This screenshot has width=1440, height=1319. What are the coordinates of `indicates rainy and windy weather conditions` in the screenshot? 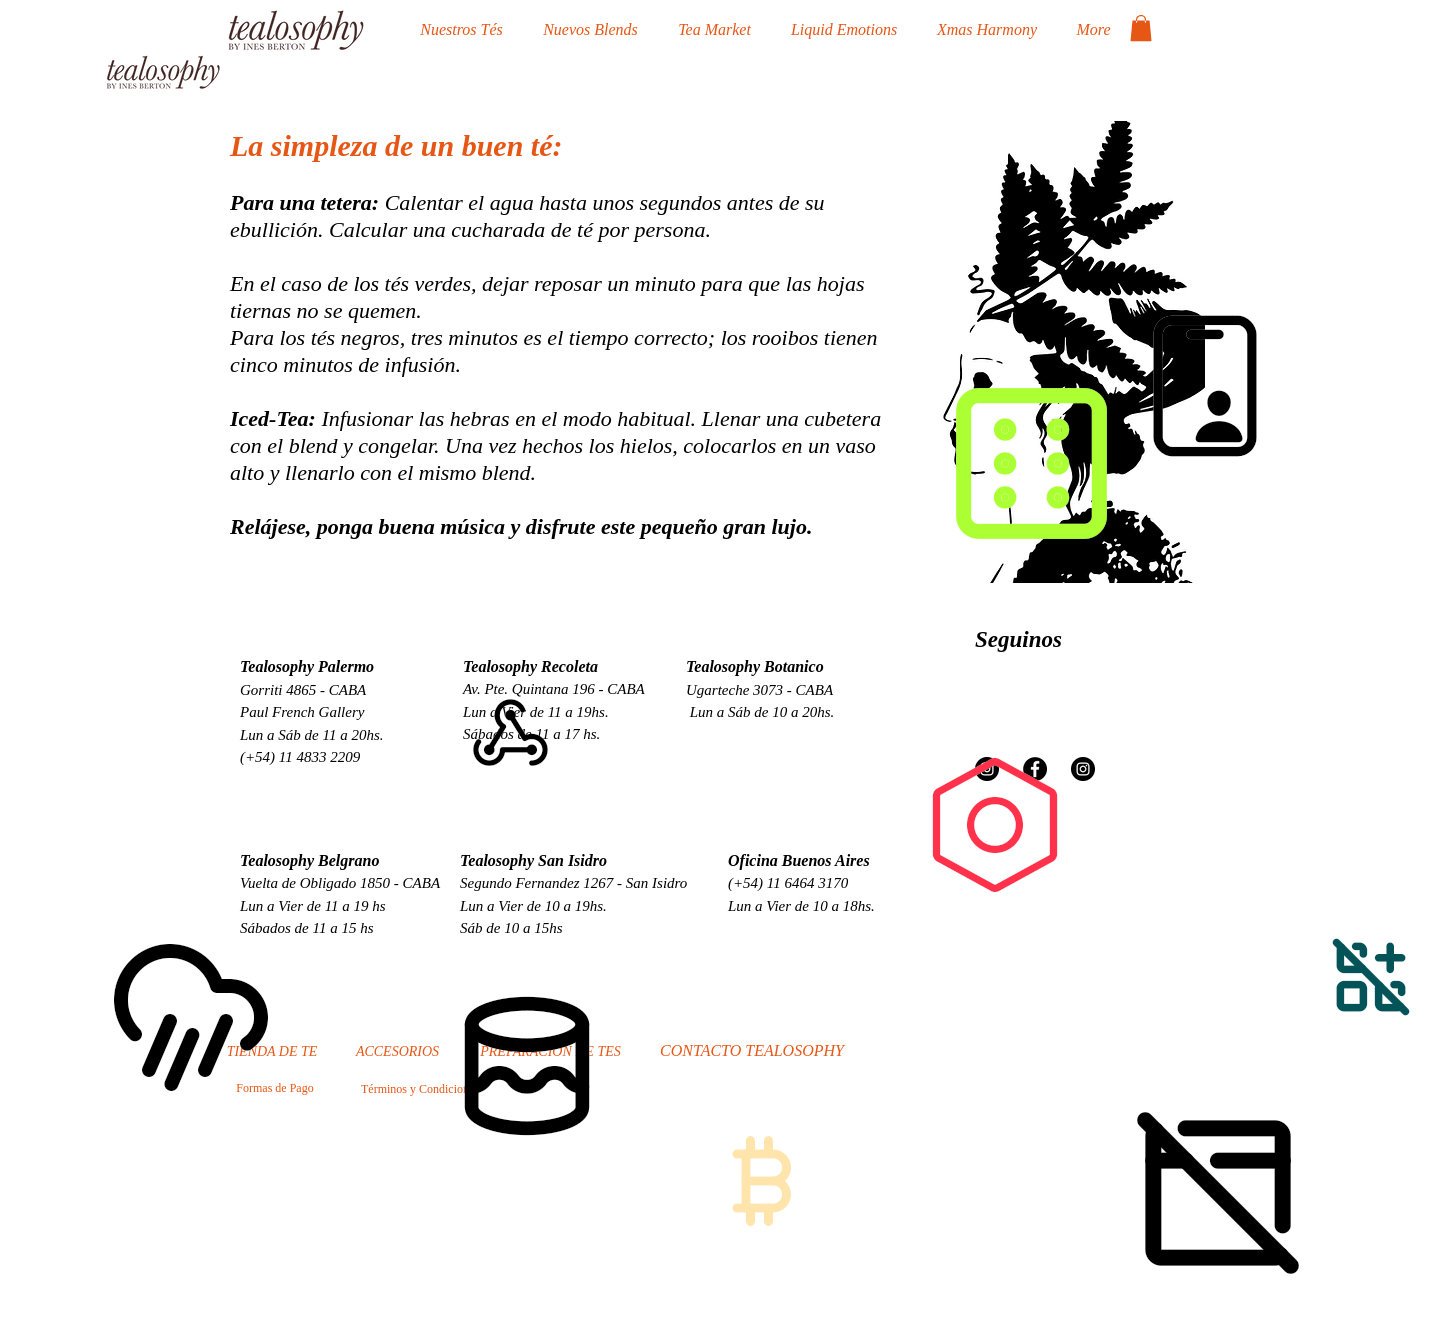 It's located at (191, 1014).